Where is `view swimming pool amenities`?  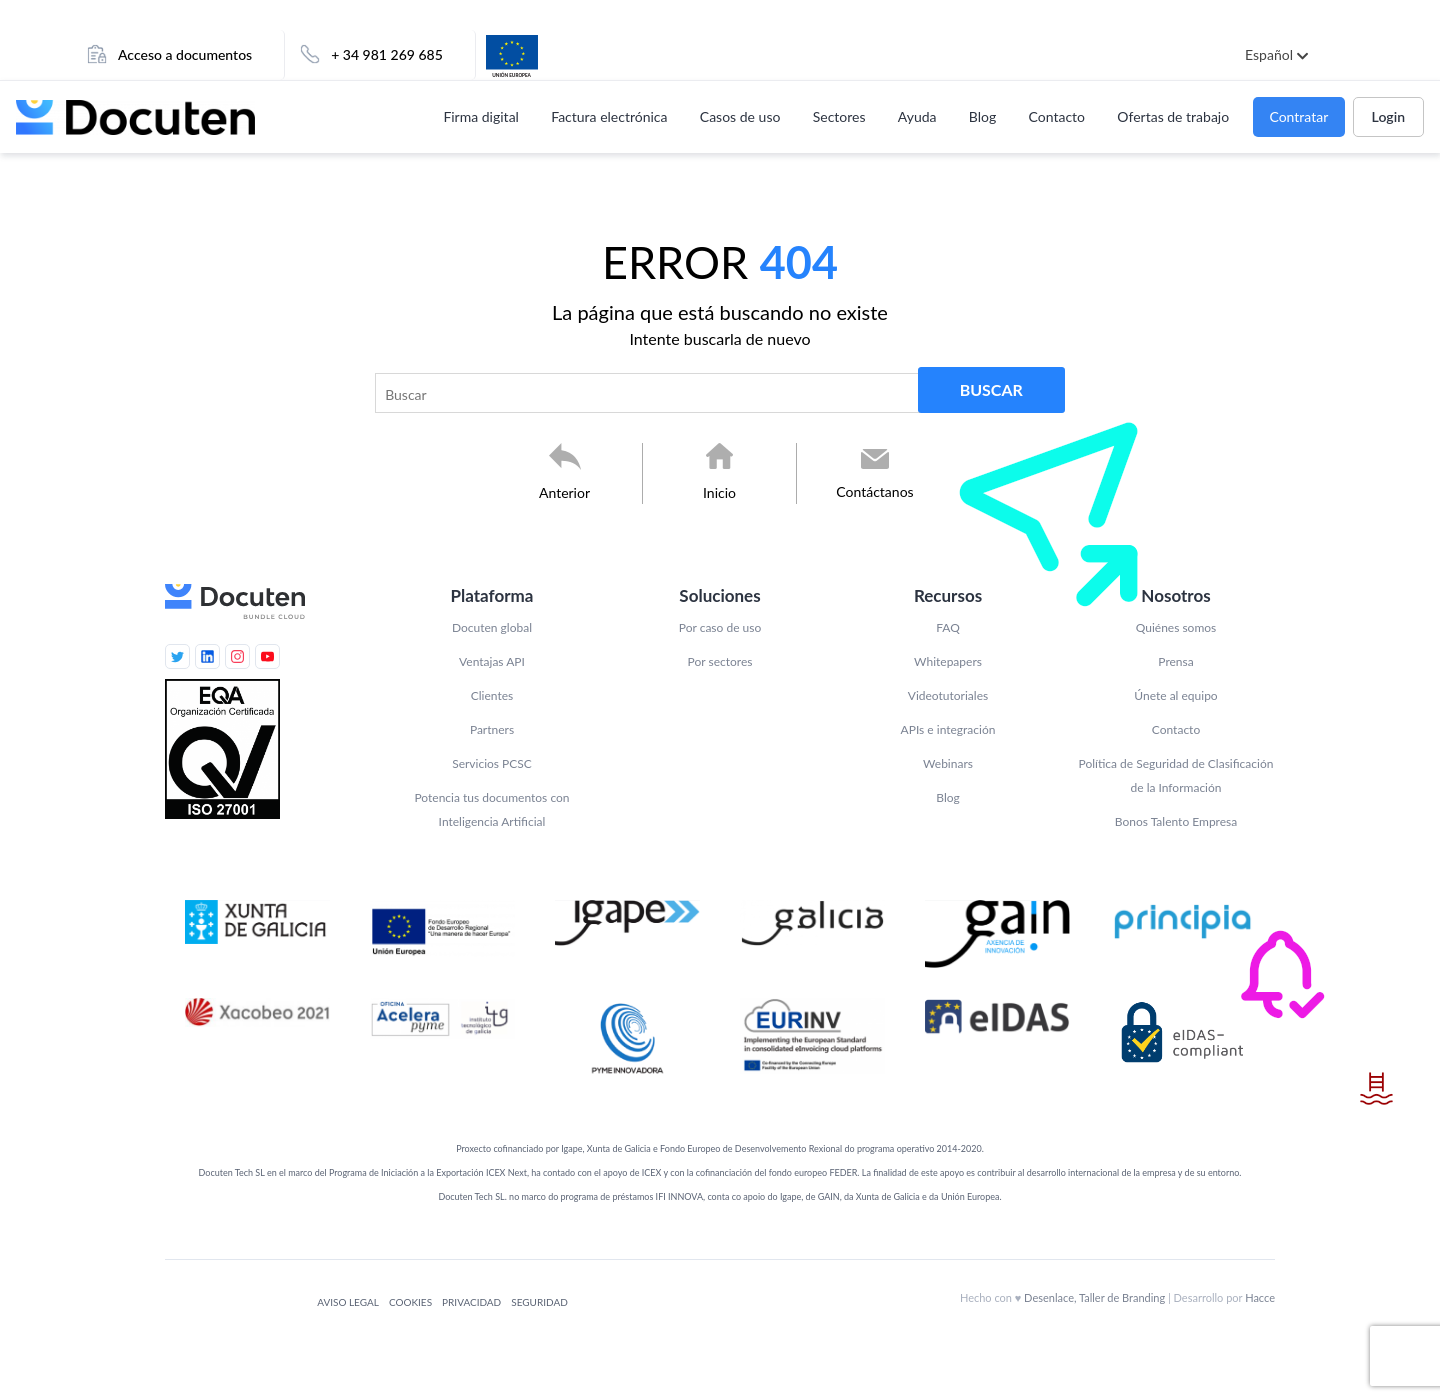
view swimming pool amenities is located at coordinates (1376, 1088).